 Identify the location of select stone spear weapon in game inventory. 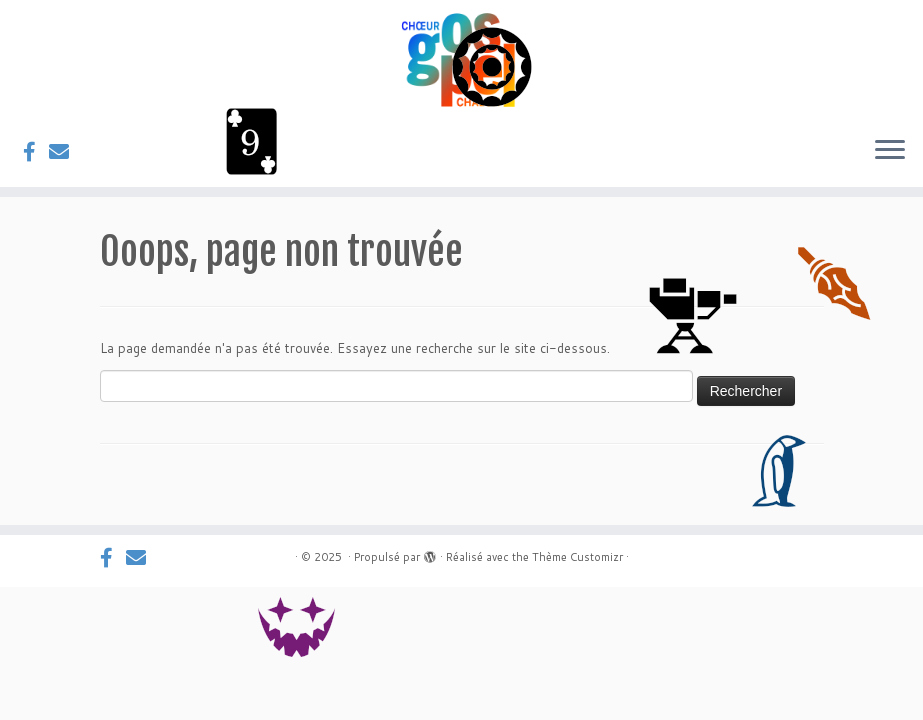
(834, 283).